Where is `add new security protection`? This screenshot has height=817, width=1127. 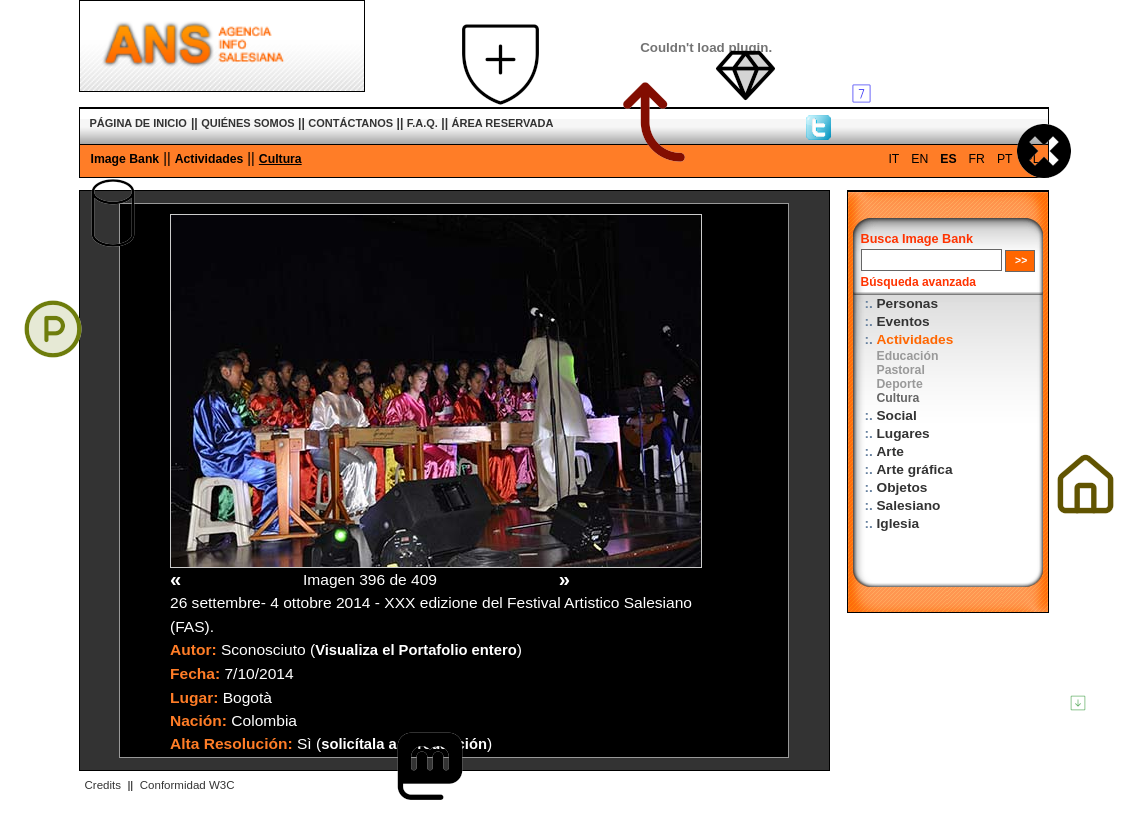
add new security protection is located at coordinates (500, 59).